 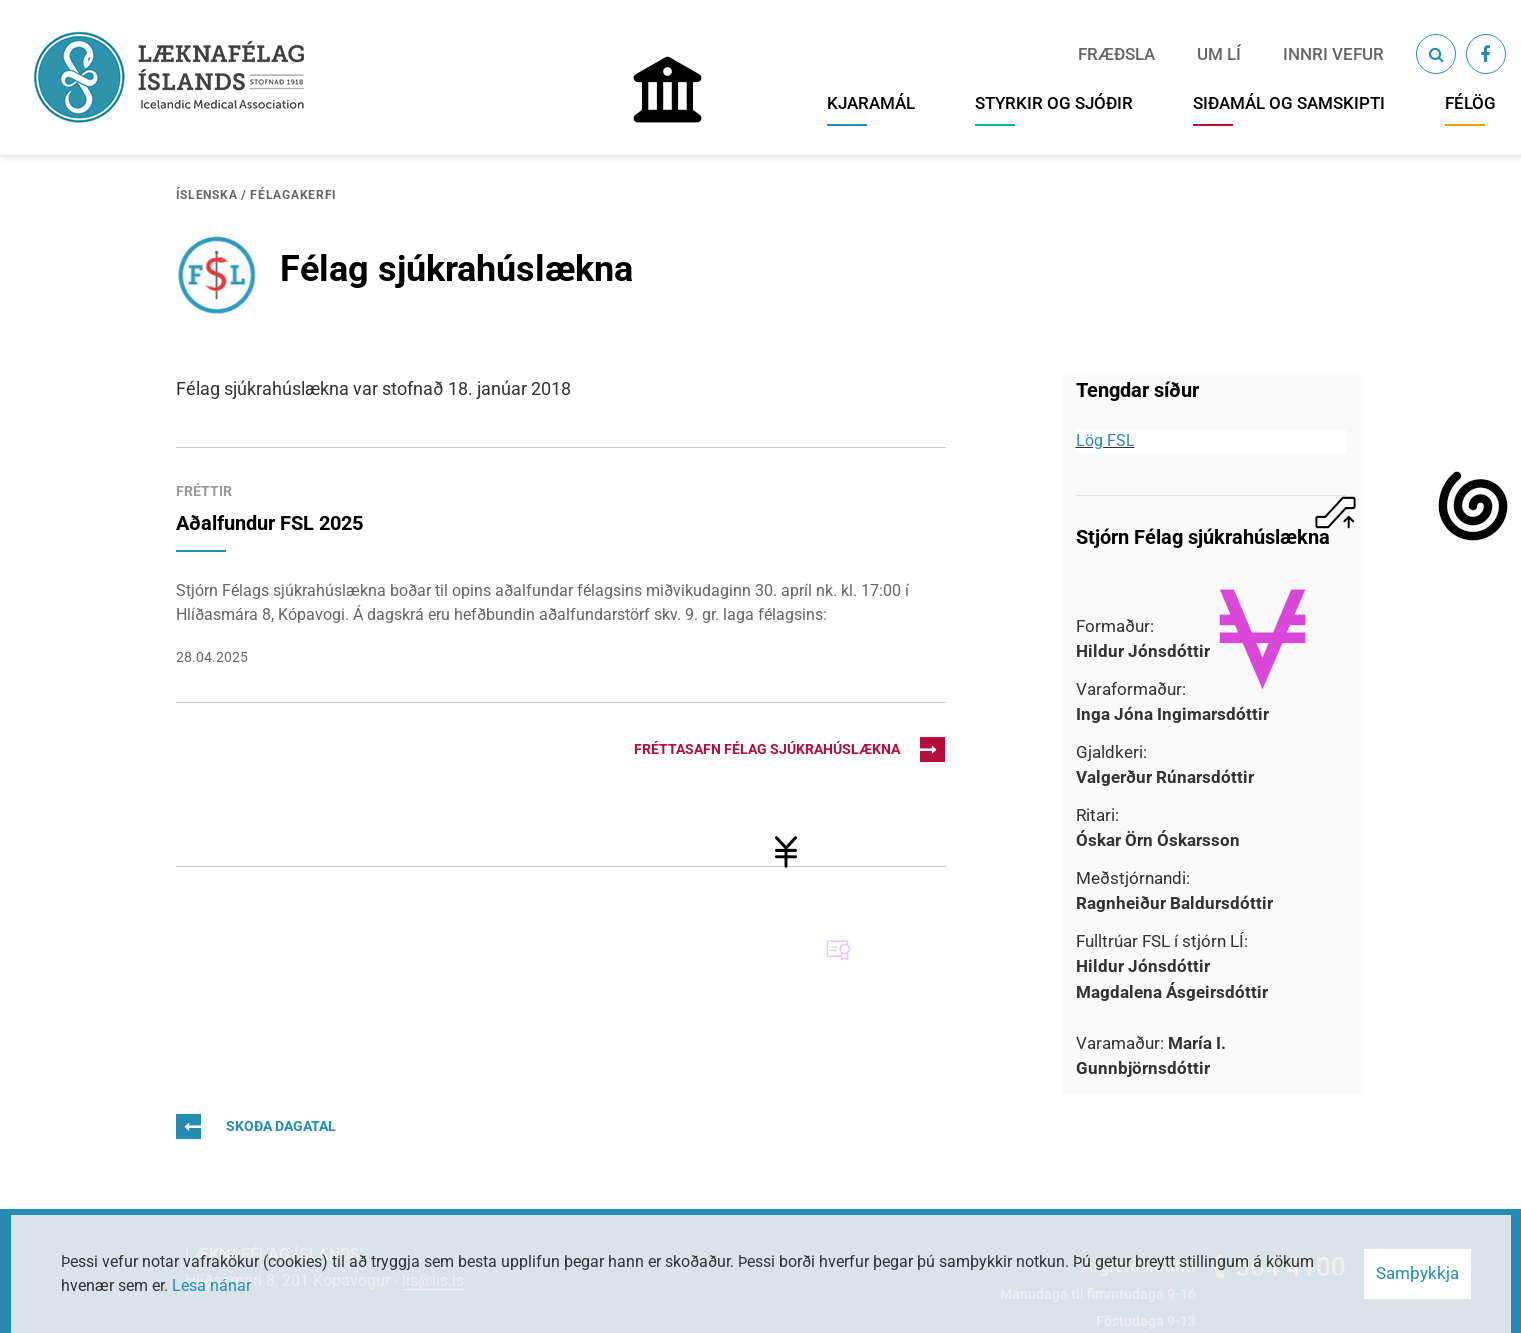 I want to click on view nearby museums or cultural attractions, so click(x=667, y=88).